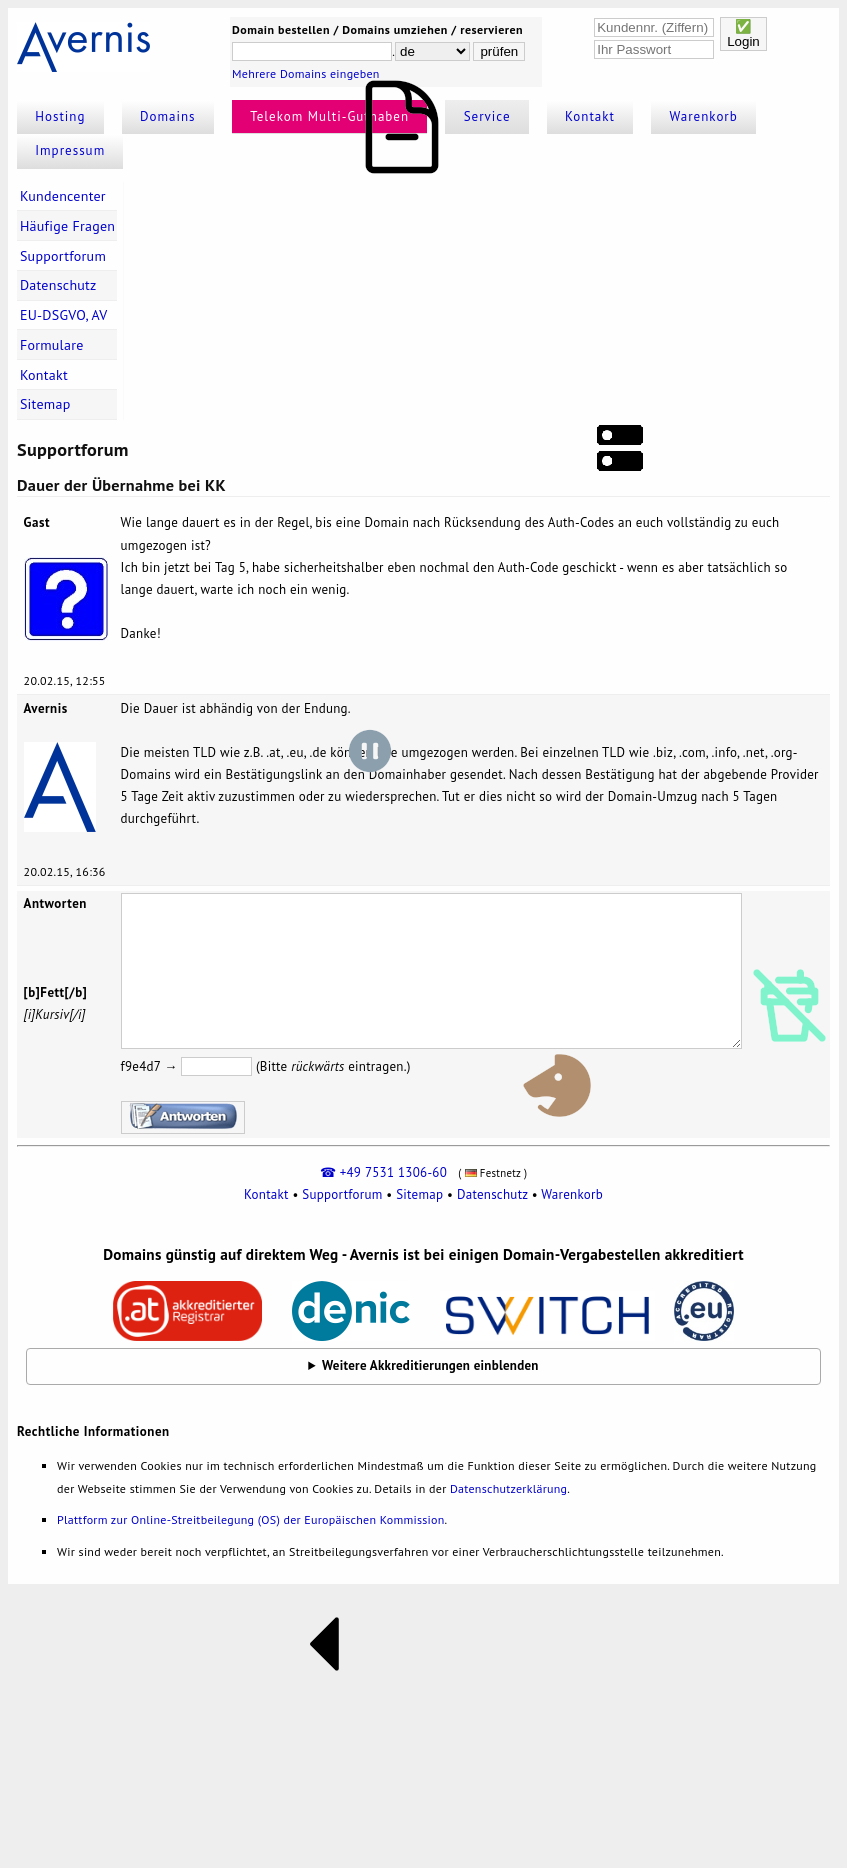  What do you see at coordinates (402, 127) in the screenshot?
I see `remove content from a document` at bounding box center [402, 127].